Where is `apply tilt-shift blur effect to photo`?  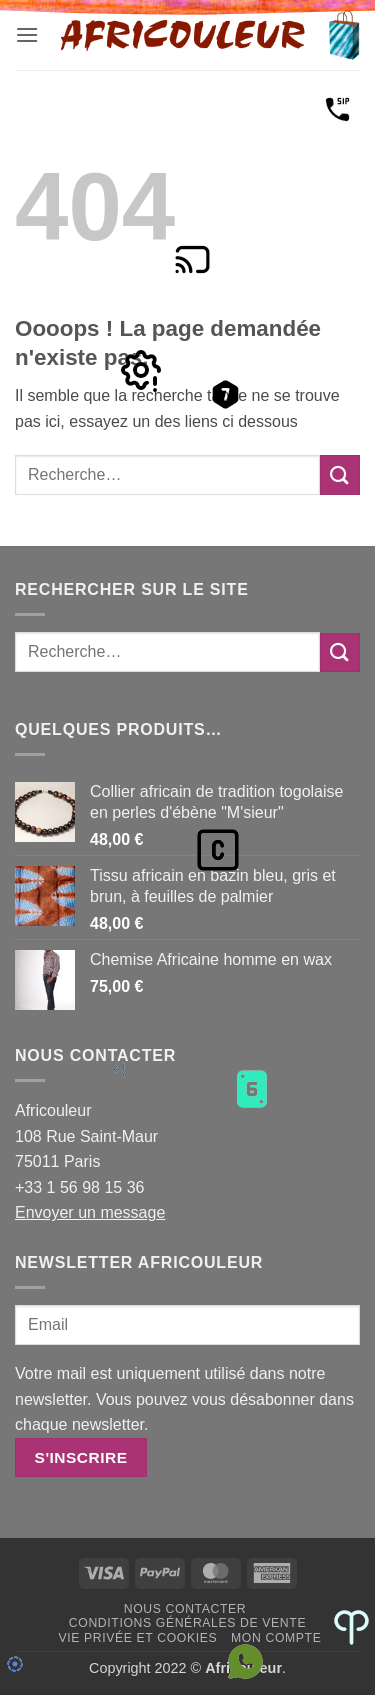 apply tilt-shift blur effect to photo is located at coordinates (15, 1664).